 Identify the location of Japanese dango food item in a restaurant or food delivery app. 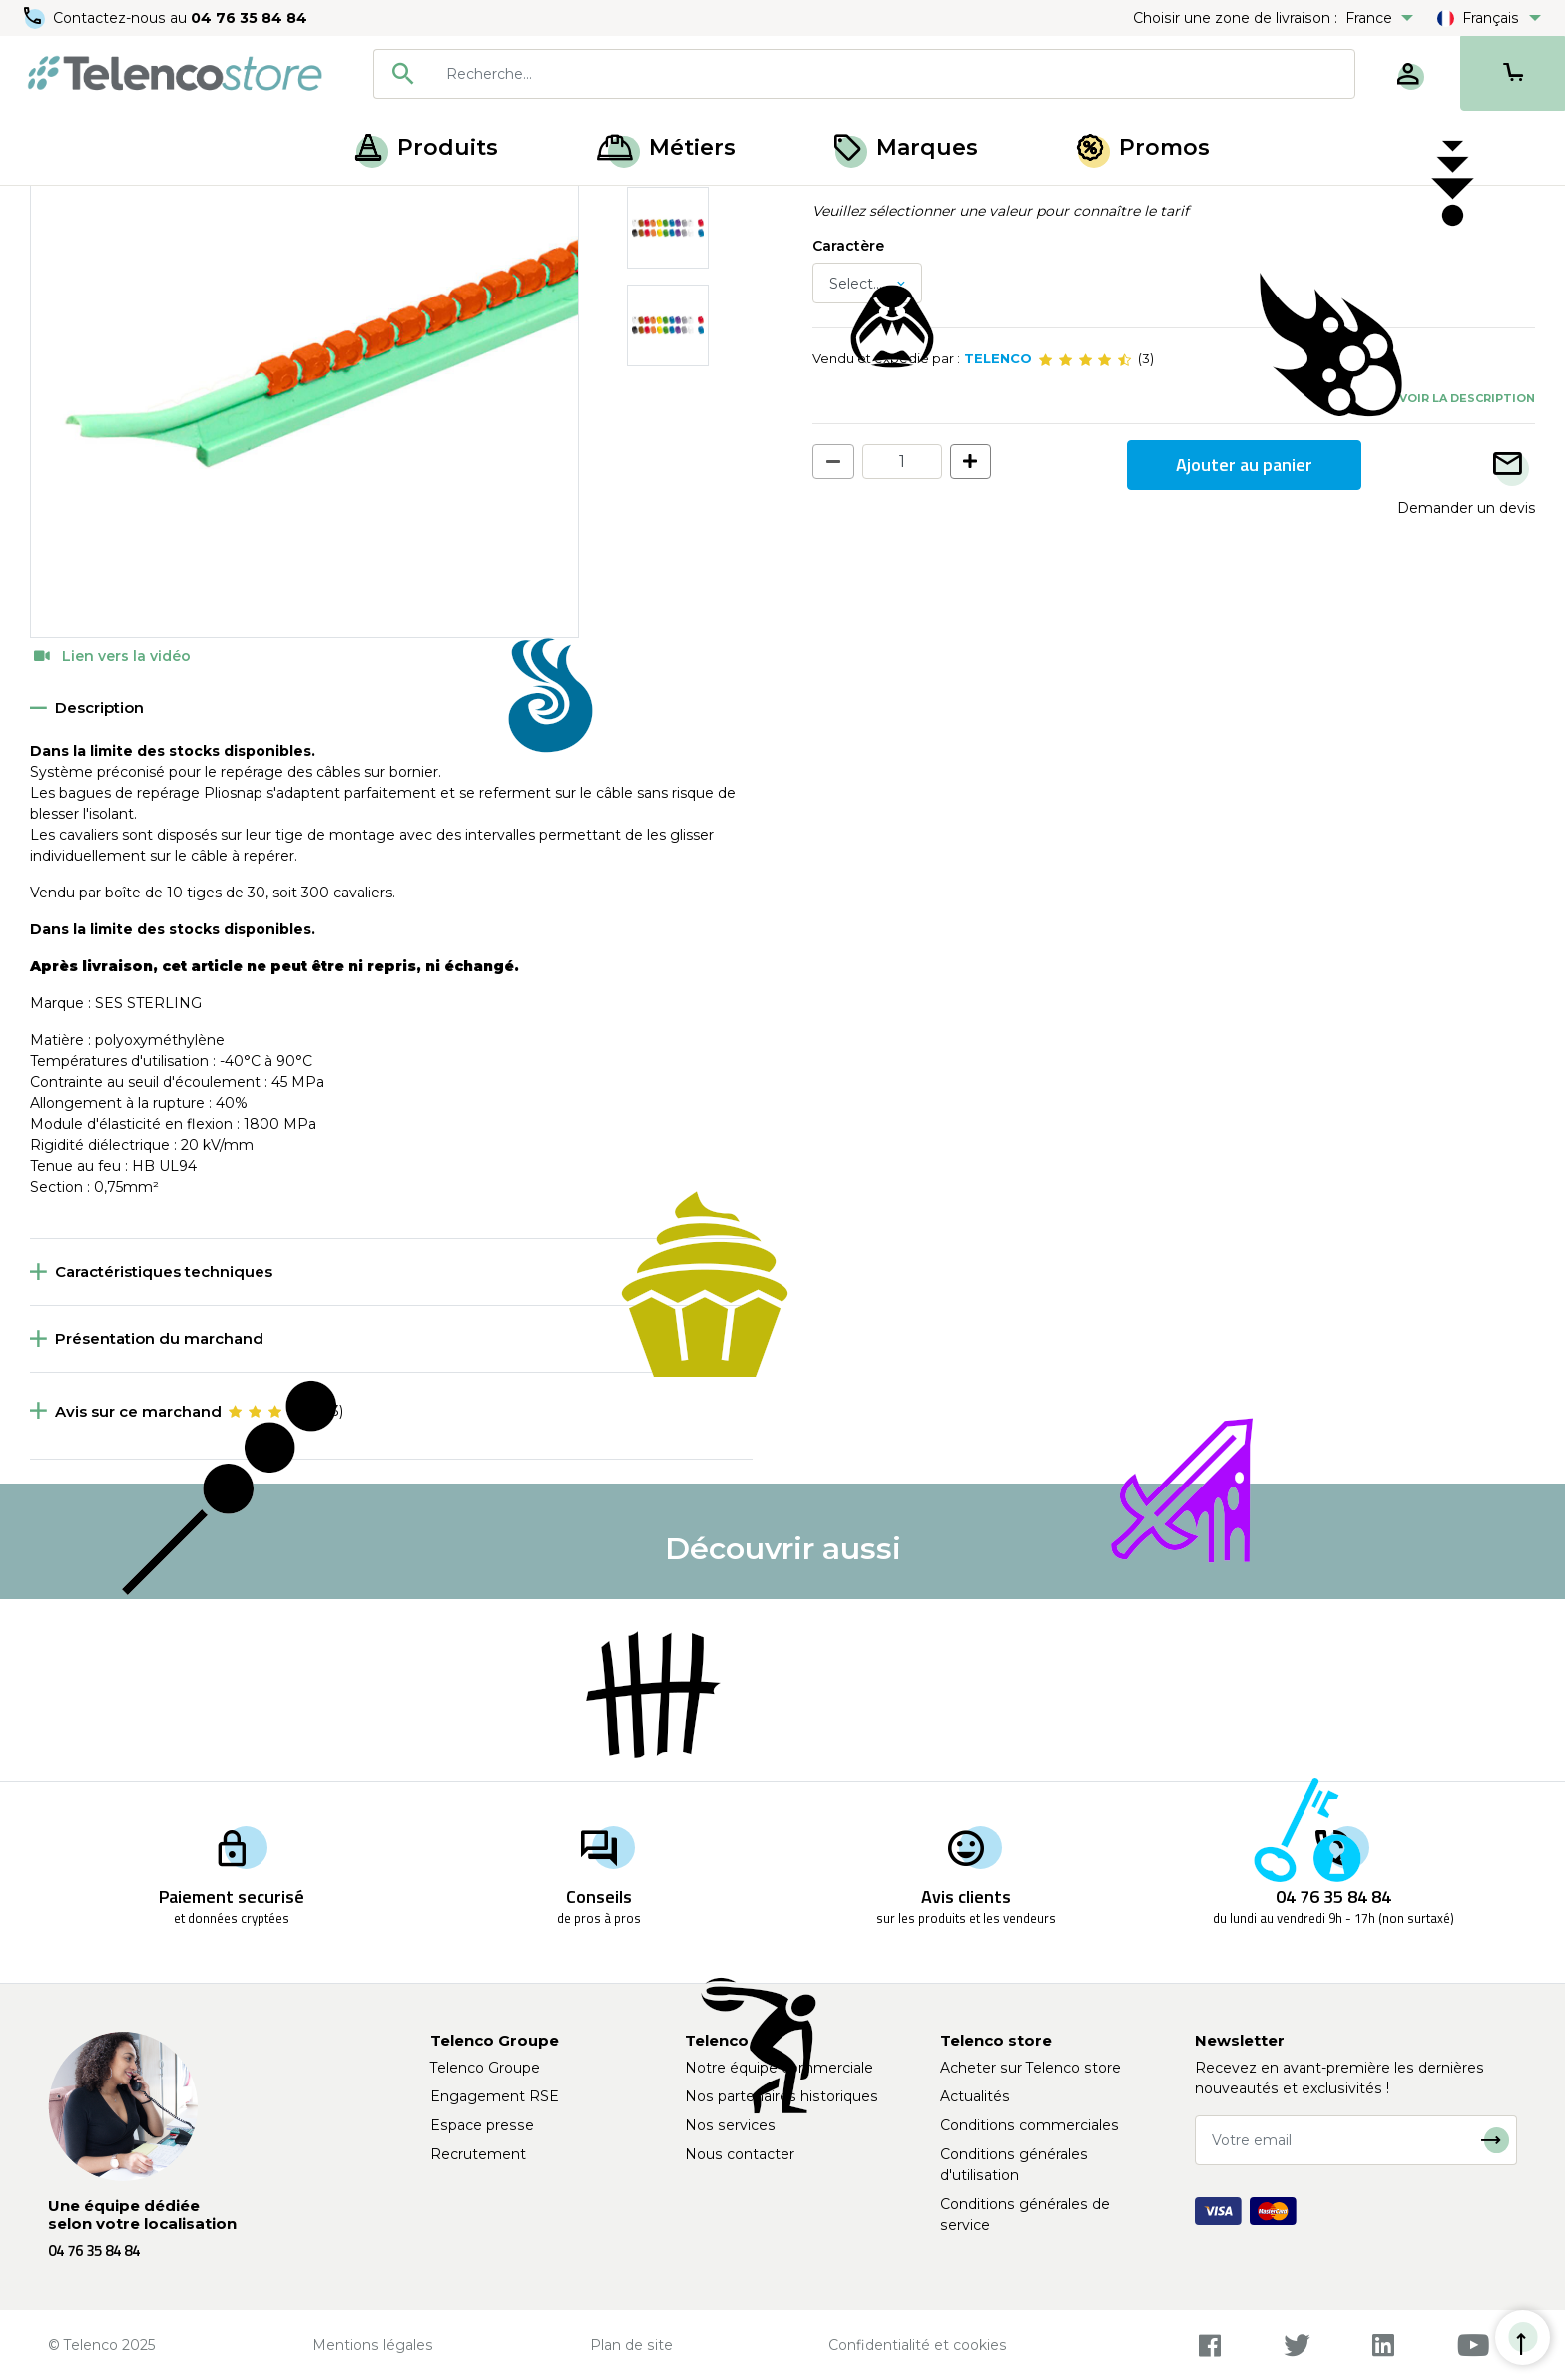
(229, 1488).